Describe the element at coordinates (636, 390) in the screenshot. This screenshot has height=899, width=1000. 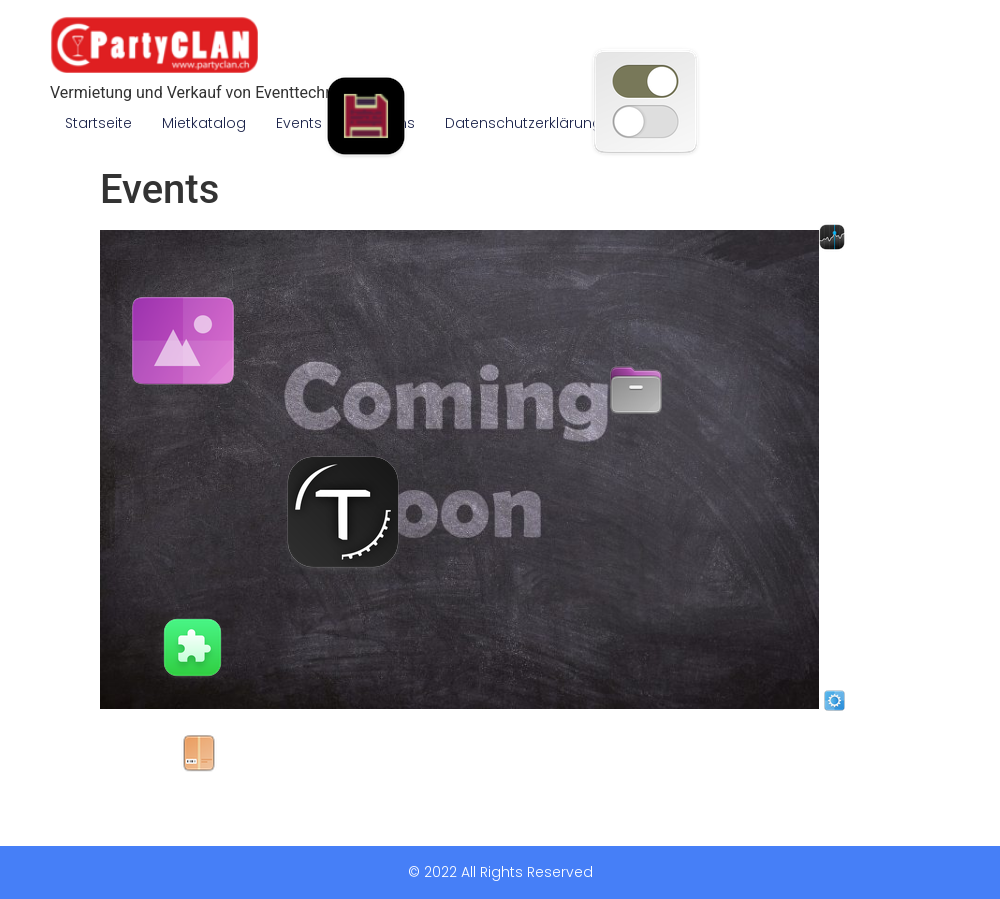
I see `open the file manager application` at that location.